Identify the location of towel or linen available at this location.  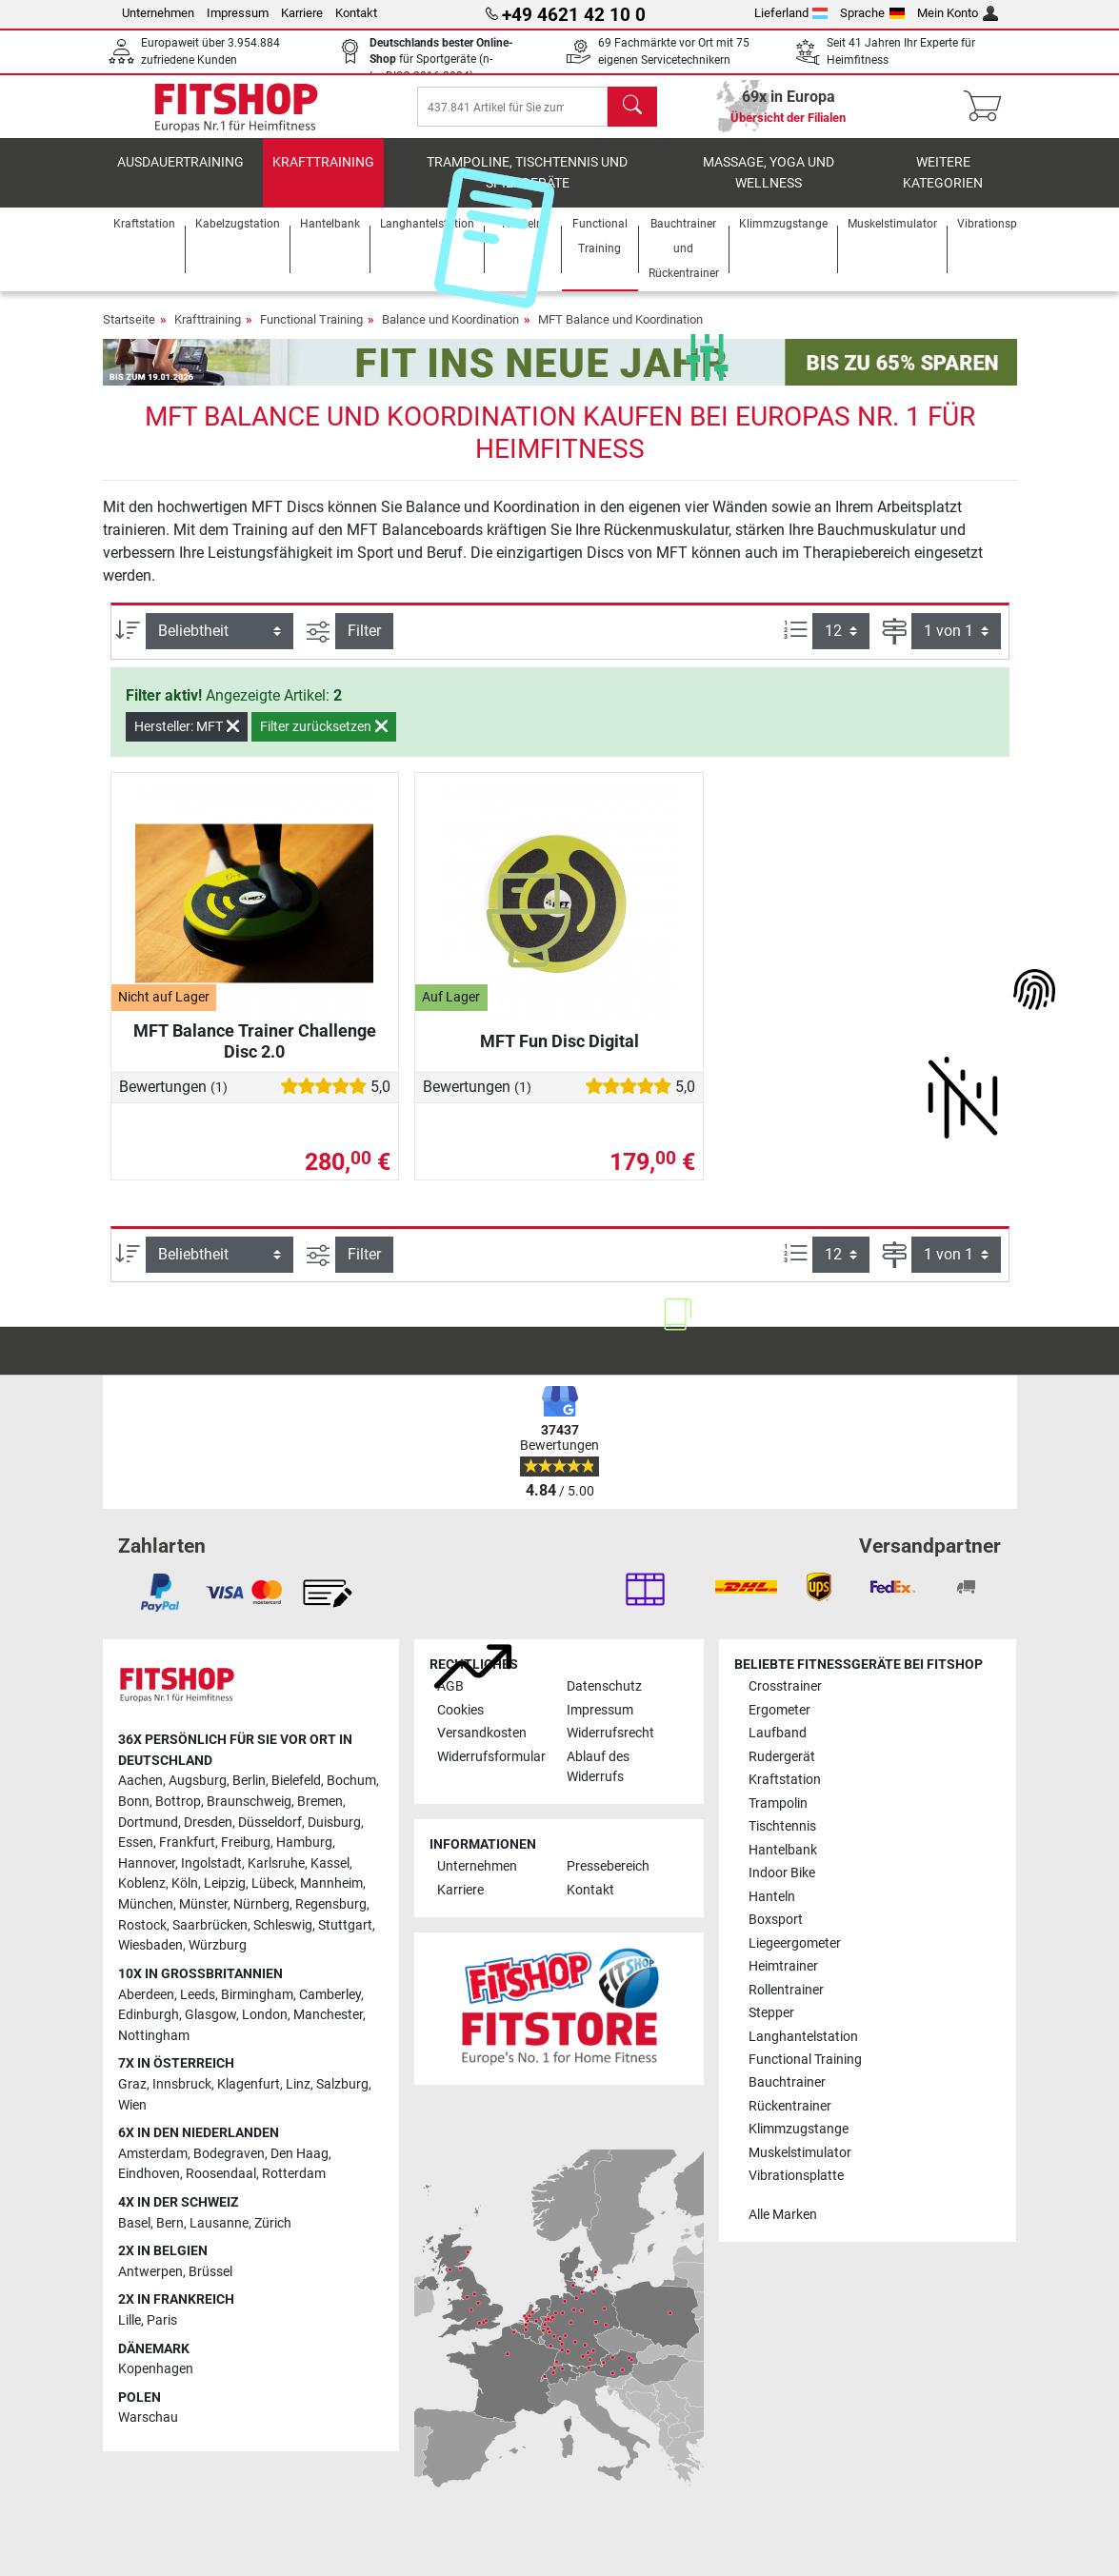
(676, 1314).